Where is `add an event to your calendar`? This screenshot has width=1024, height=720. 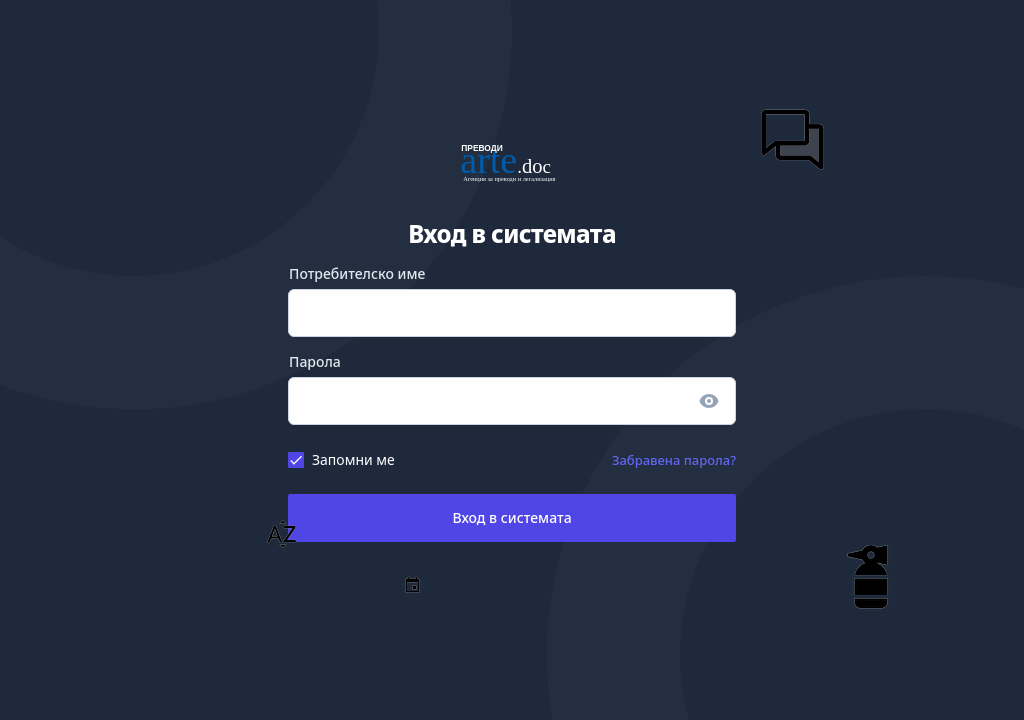
add an event to your calendar is located at coordinates (412, 585).